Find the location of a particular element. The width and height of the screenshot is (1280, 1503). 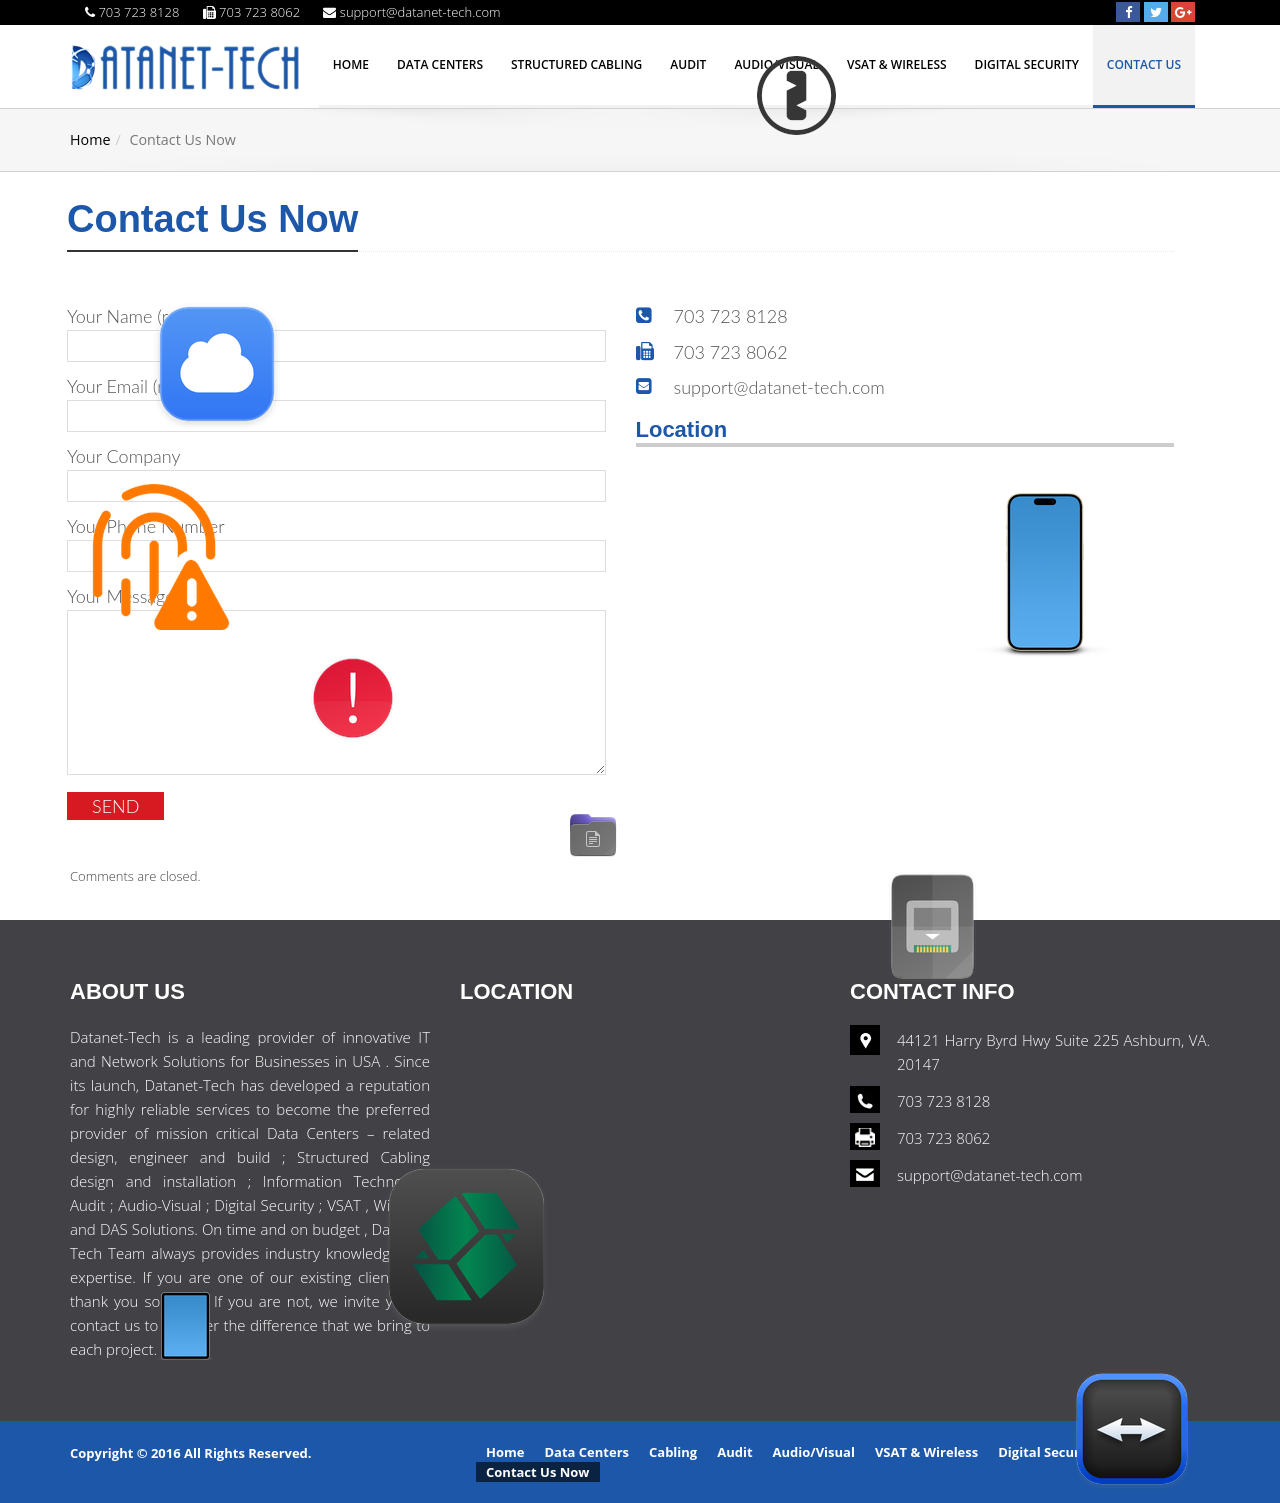

iPad Air M2 device icon is located at coordinates (185, 1326).